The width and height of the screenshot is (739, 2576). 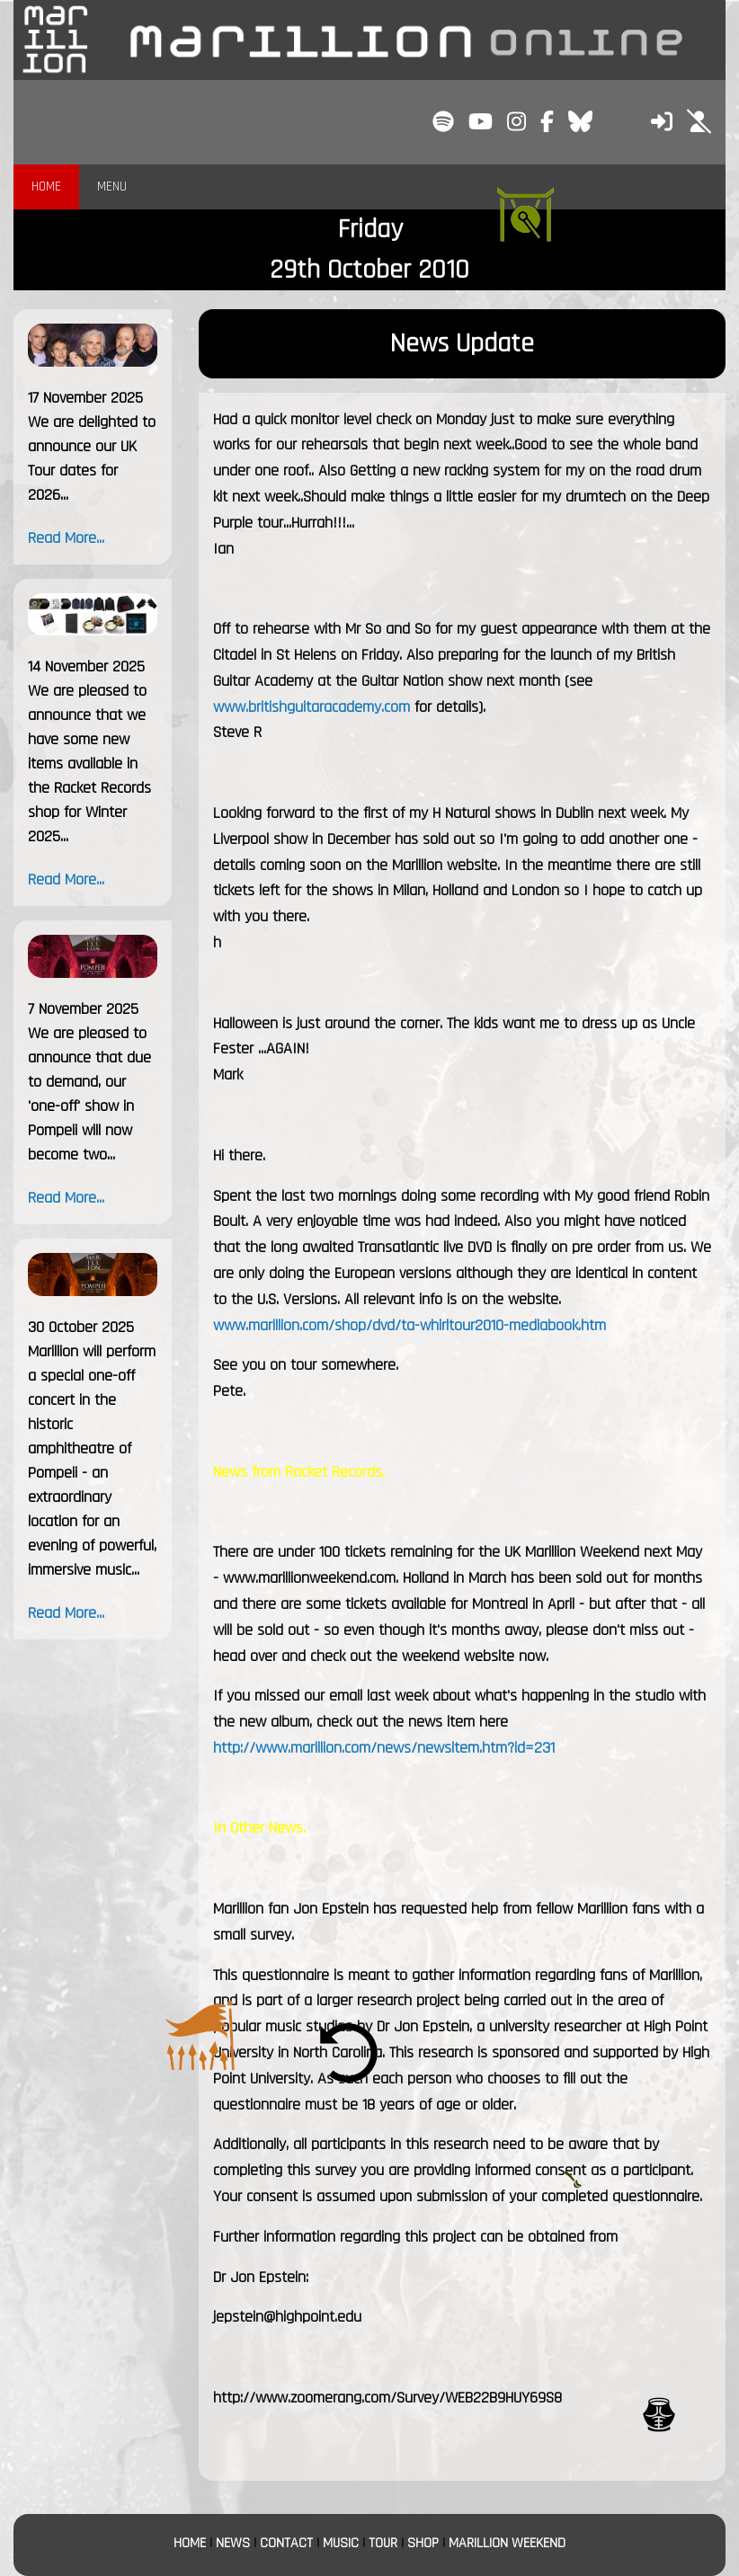 What do you see at coordinates (573, 2180) in the screenshot?
I see `ice cream scoop tool or utensil icon` at bounding box center [573, 2180].